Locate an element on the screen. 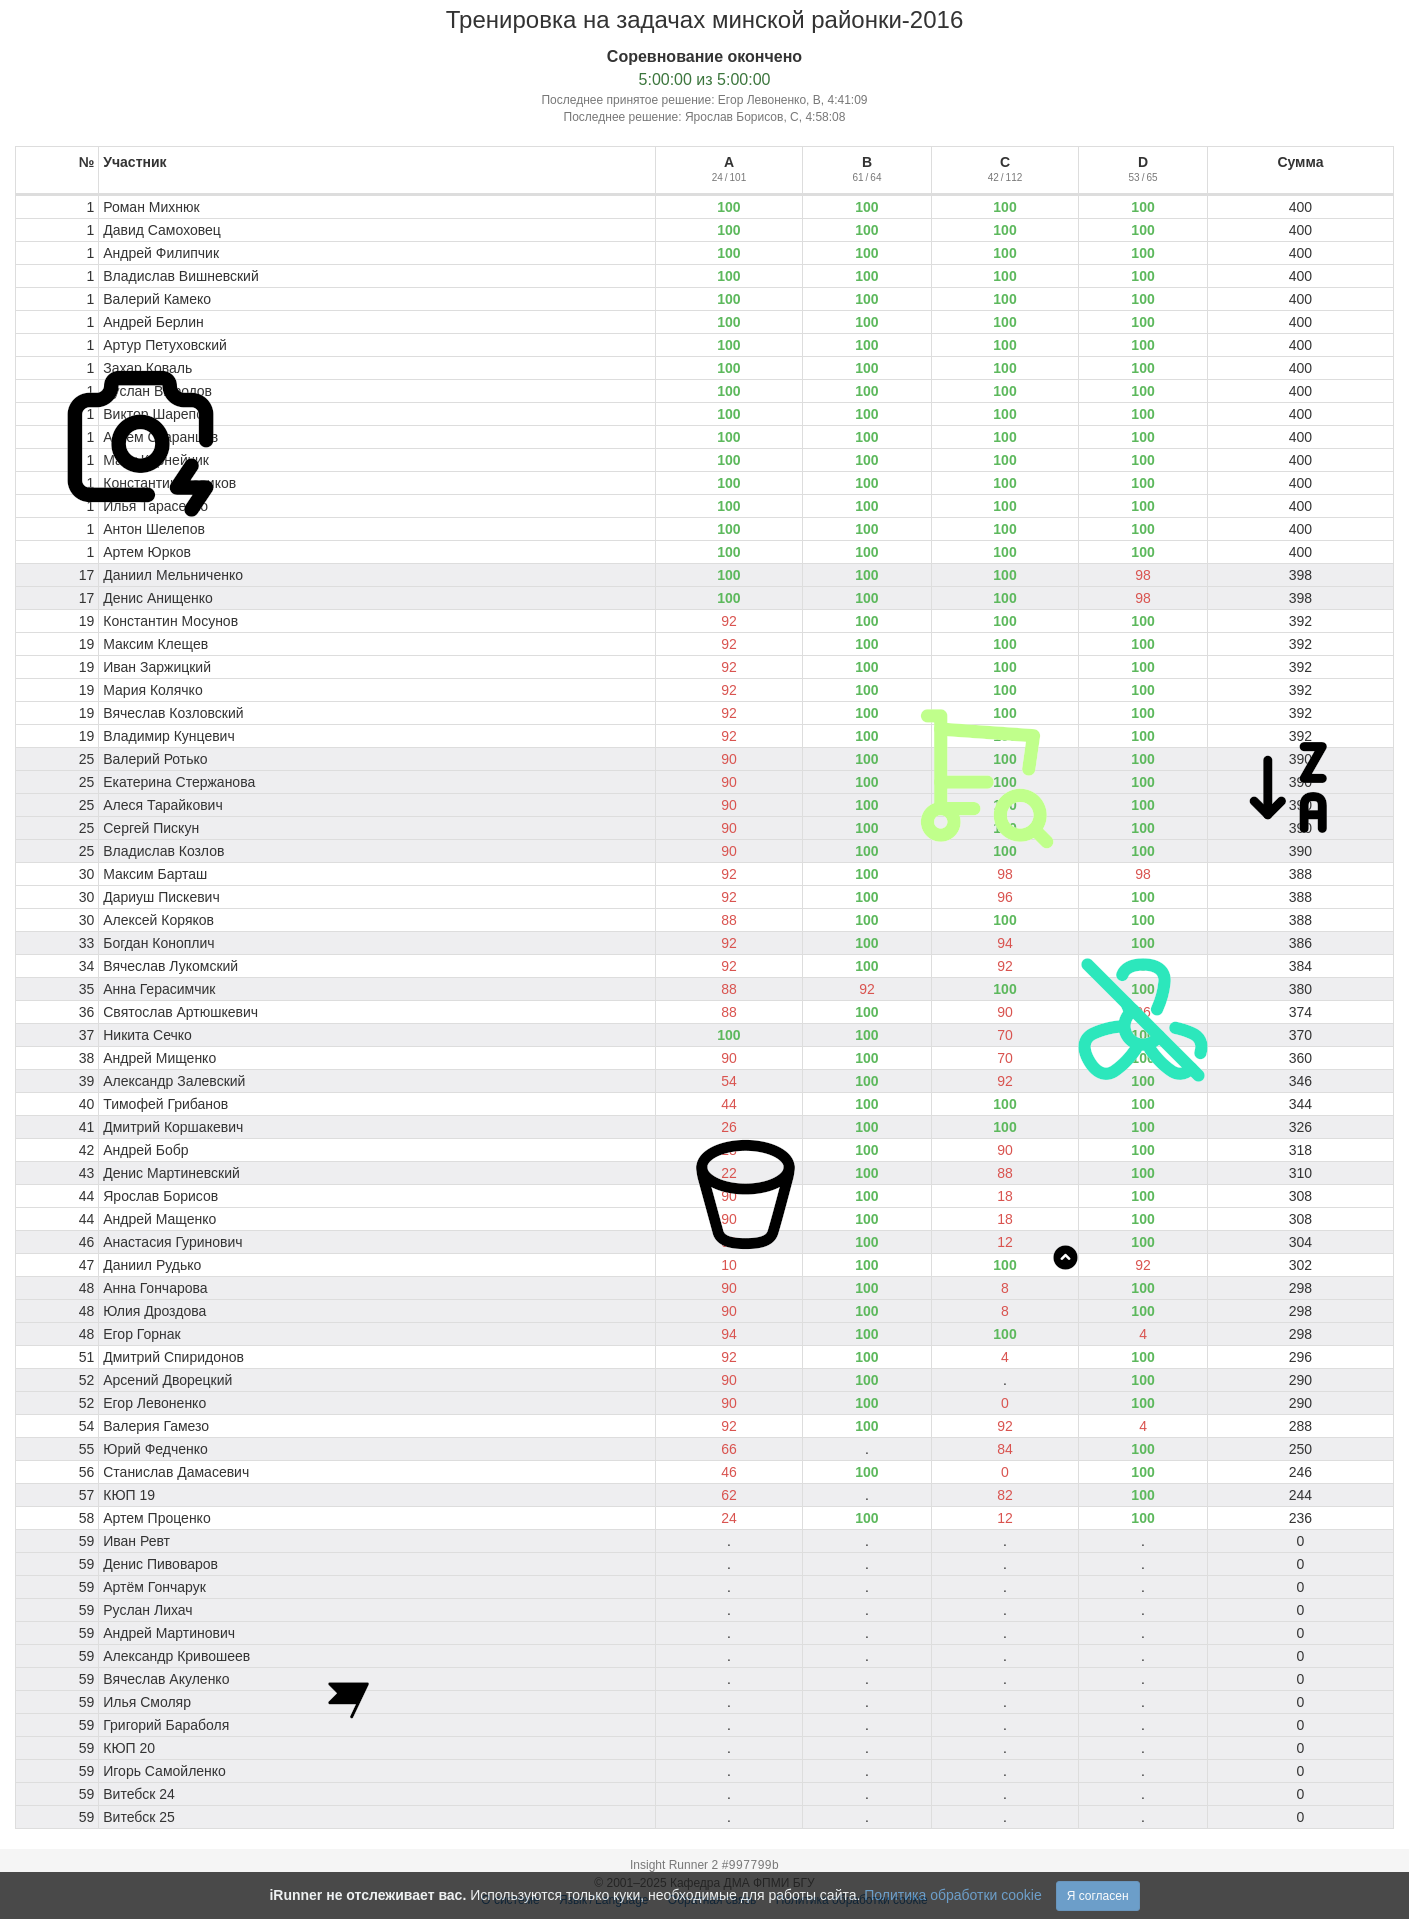 This screenshot has width=1409, height=1919. search within your shopping cart is located at coordinates (980, 775).